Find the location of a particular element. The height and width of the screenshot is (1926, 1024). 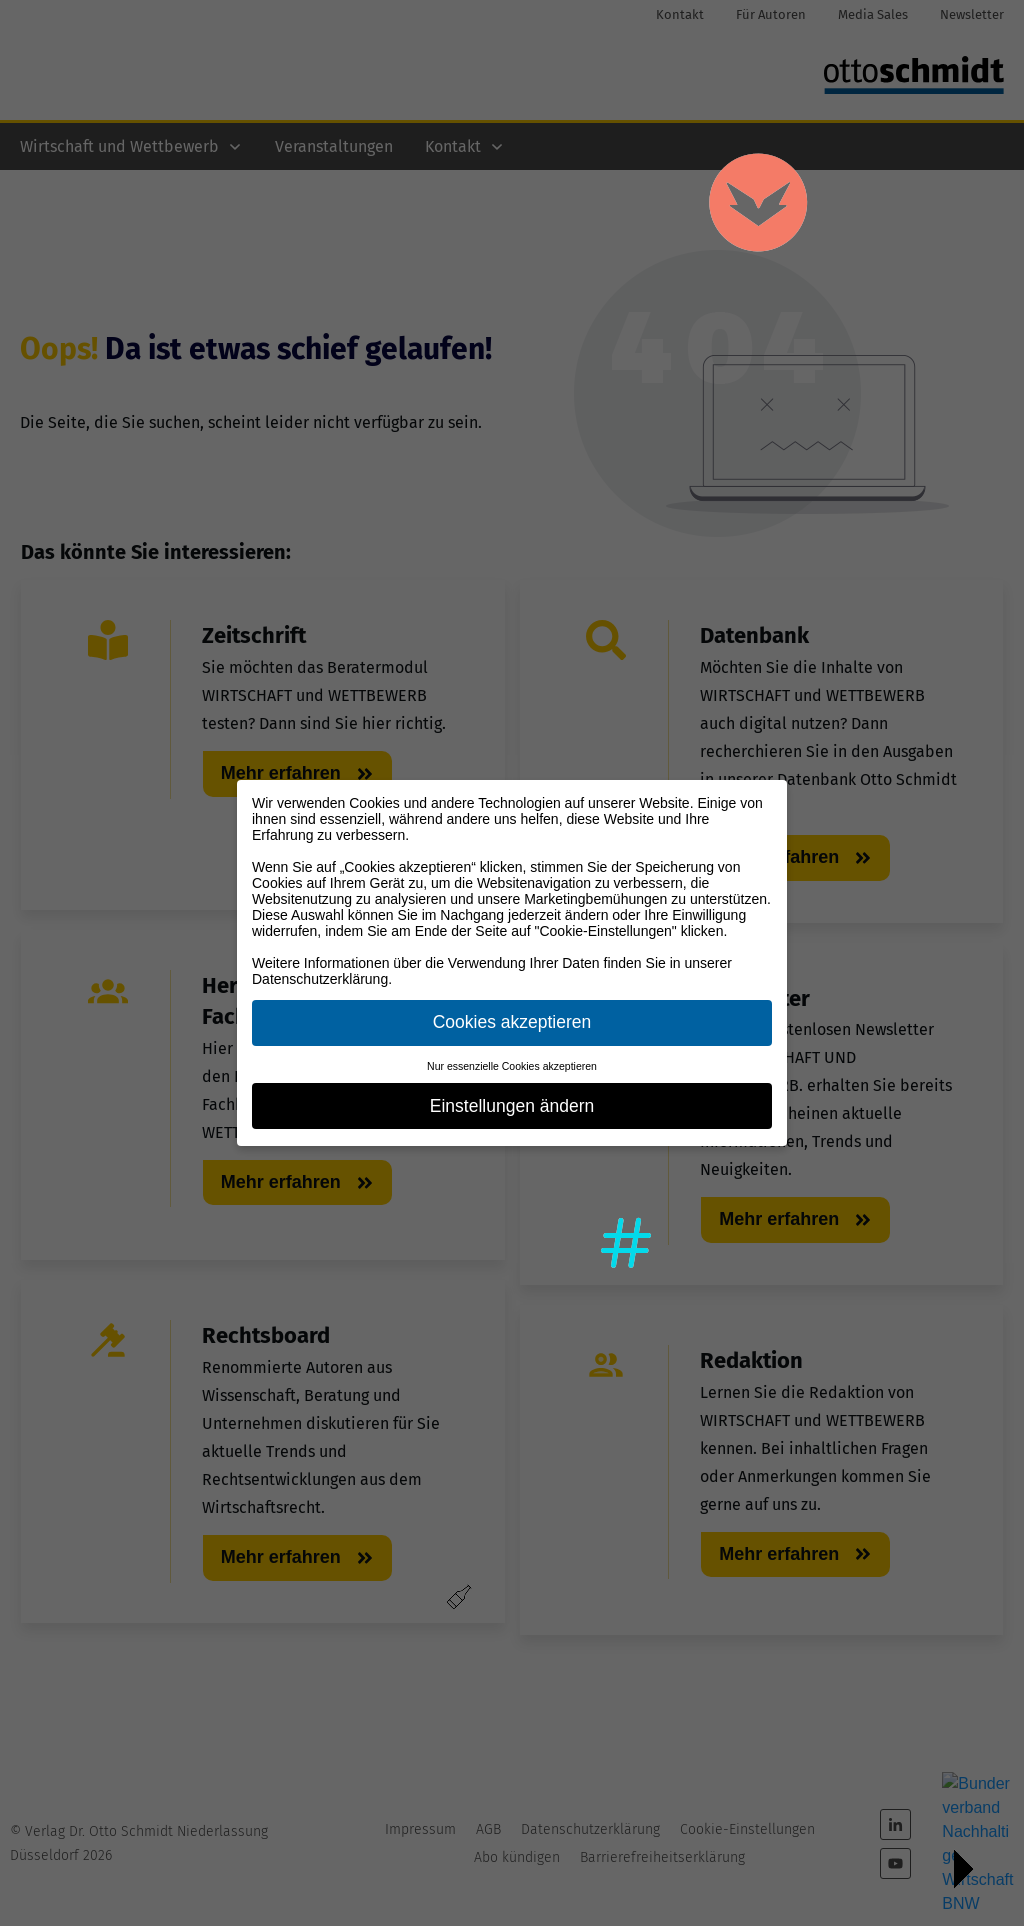

indicates membership in discord's hypesquad brilliance house is located at coordinates (758, 202).